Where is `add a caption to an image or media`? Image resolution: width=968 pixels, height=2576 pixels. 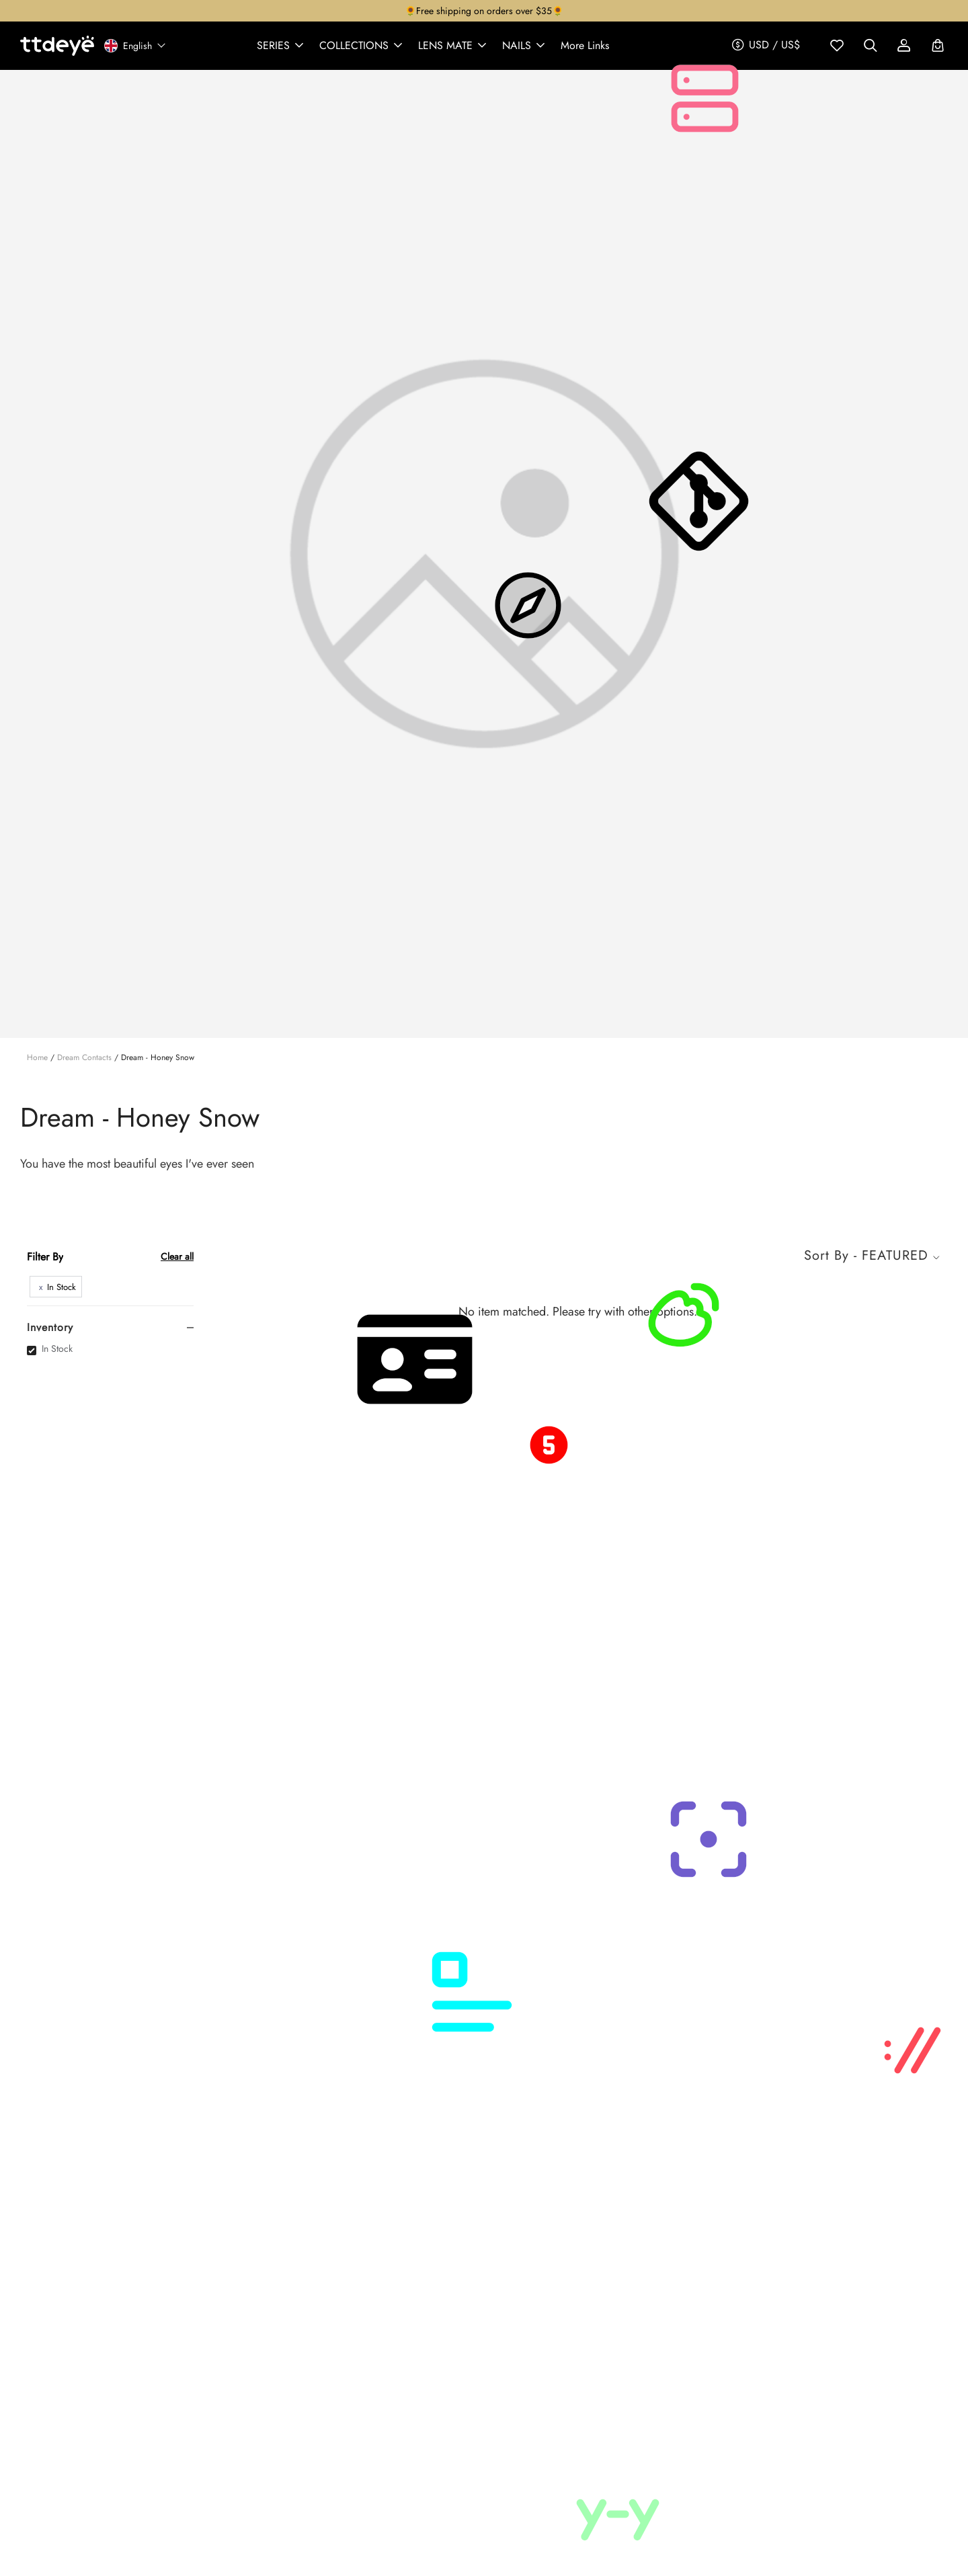
add a caption to an image or media is located at coordinates (472, 1992).